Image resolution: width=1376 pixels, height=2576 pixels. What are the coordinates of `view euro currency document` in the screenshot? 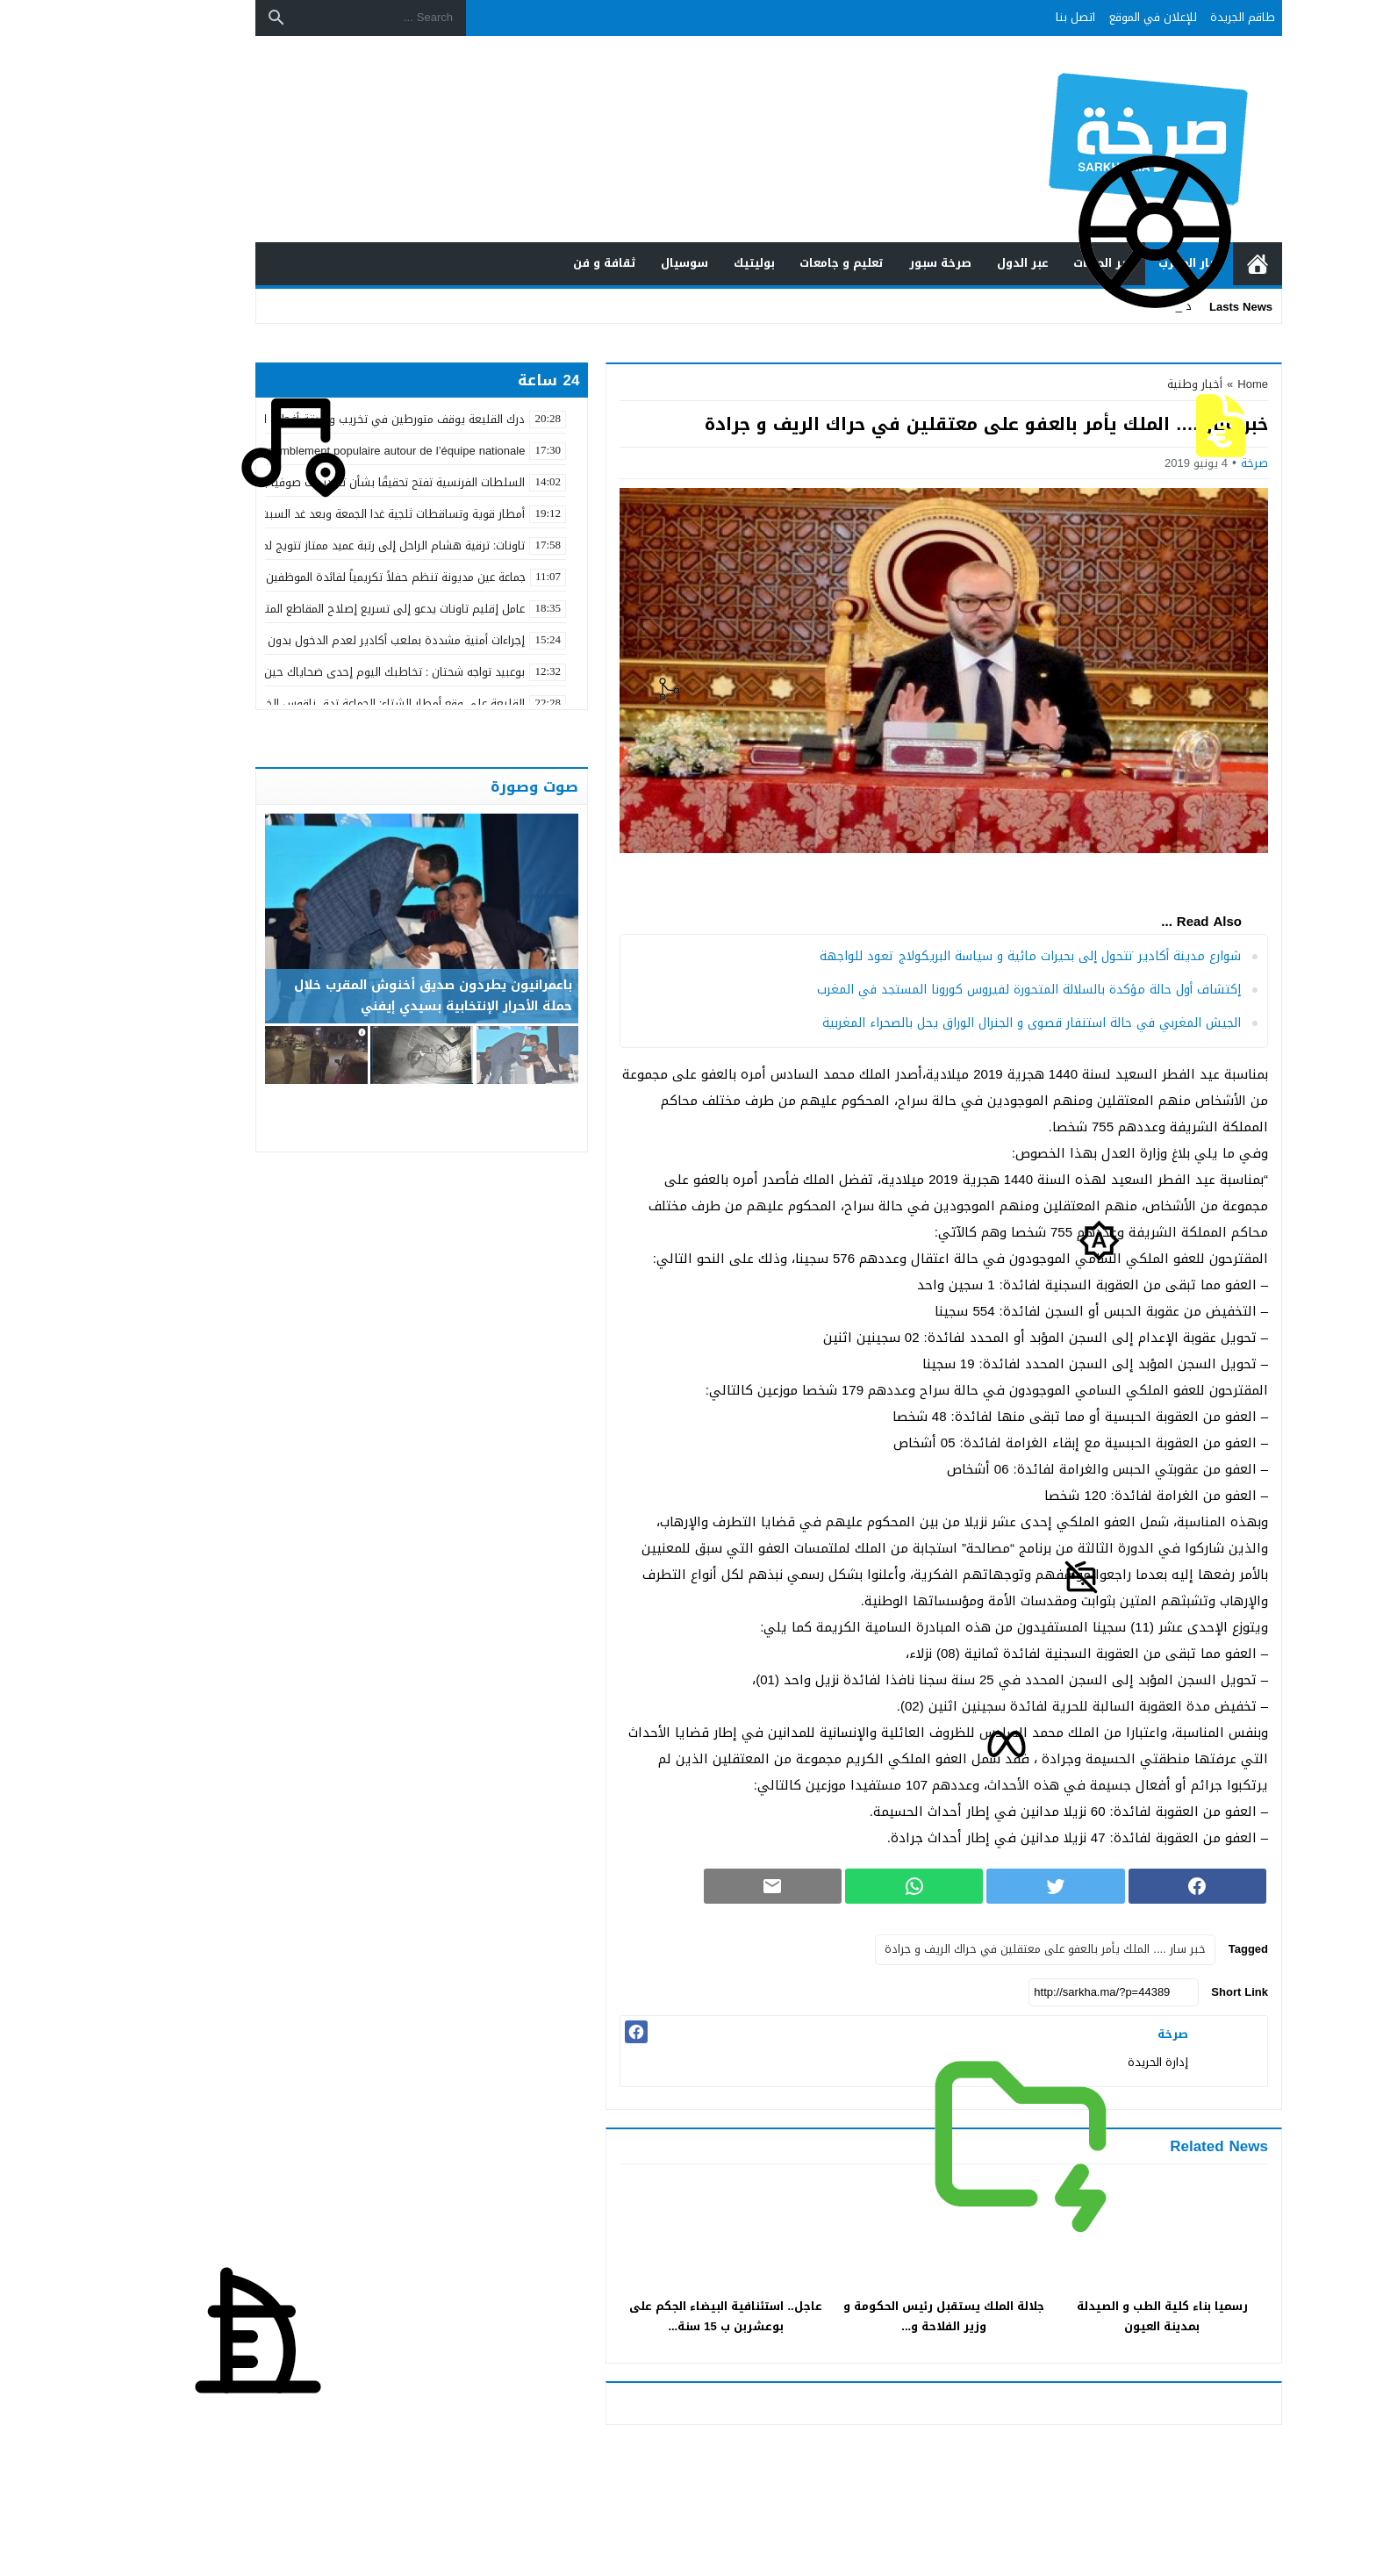 It's located at (1221, 426).